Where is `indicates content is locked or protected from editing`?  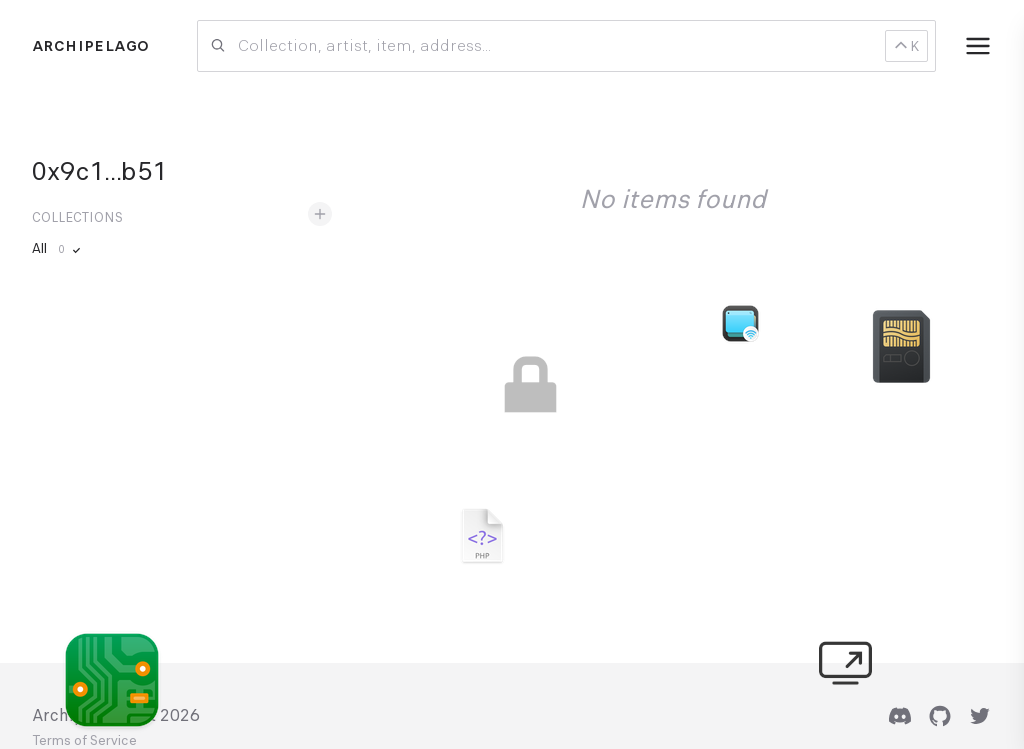 indicates content is locked or protected from editing is located at coordinates (530, 386).